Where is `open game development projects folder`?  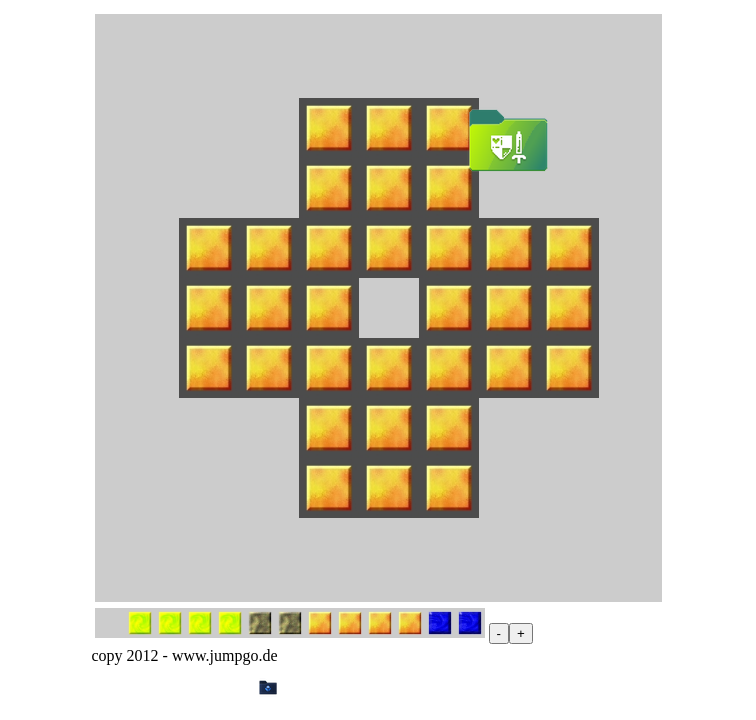 open game development projects folder is located at coordinates (508, 142).